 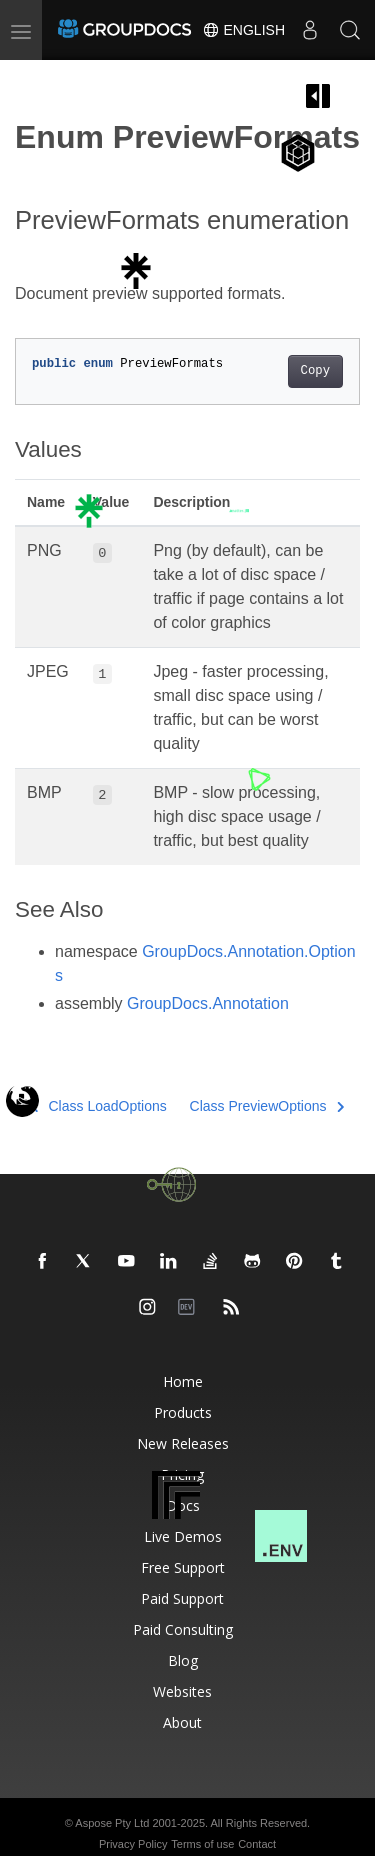 I want to click on open CiviCRM application, so click(x=259, y=779).